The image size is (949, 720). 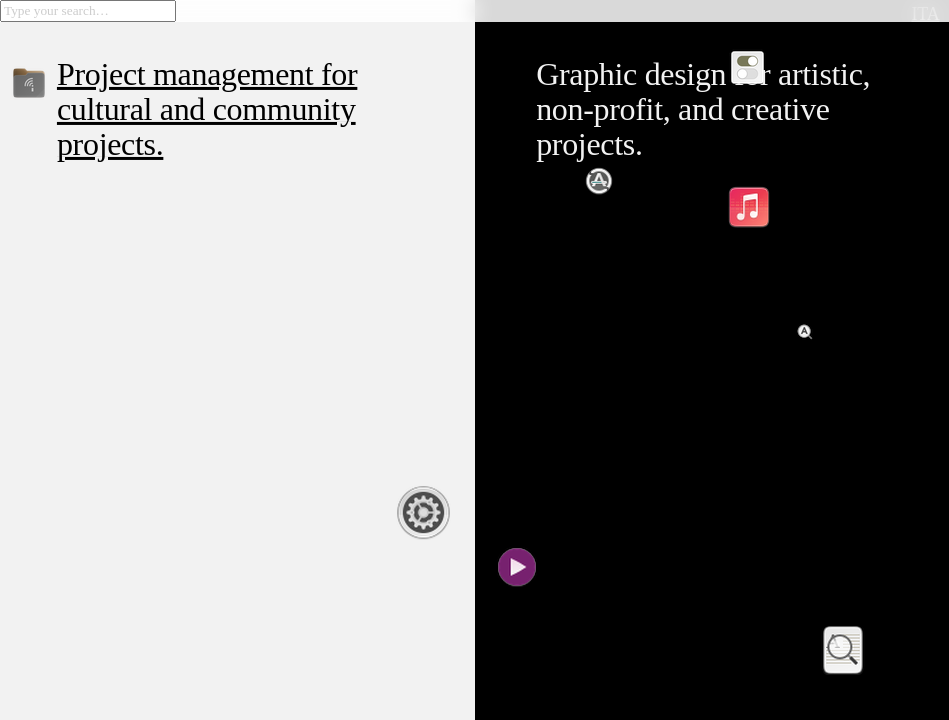 I want to click on search for text or content, so click(x=805, y=332).